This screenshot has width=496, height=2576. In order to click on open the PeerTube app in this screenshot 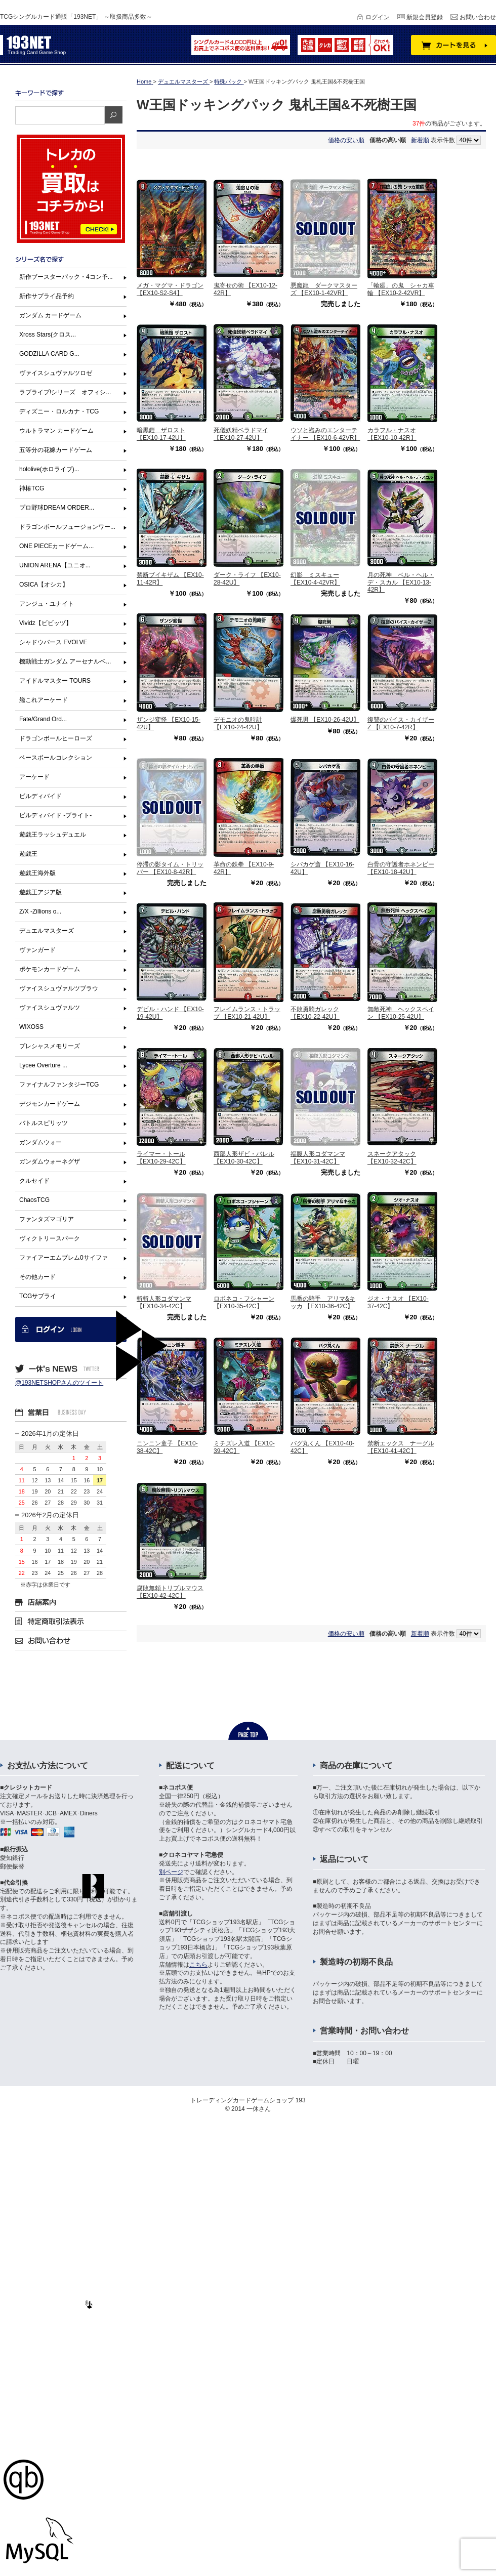, I will do `click(142, 1346)`.